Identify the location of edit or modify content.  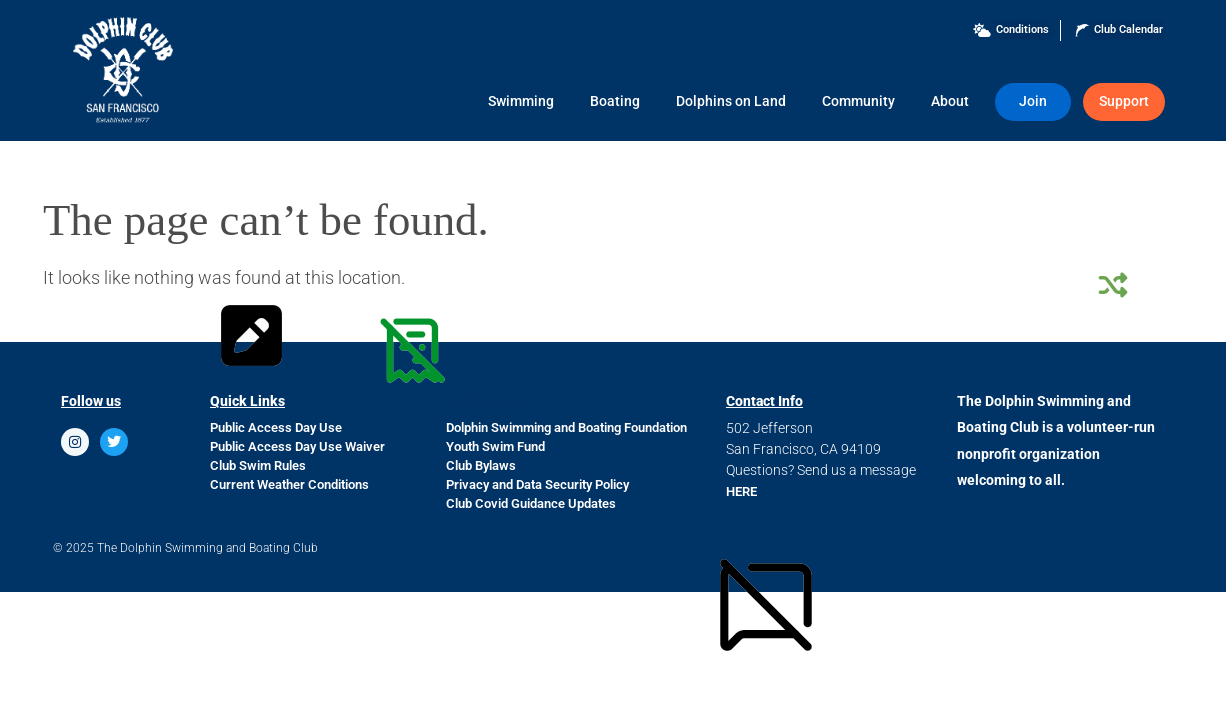
(251, 335).